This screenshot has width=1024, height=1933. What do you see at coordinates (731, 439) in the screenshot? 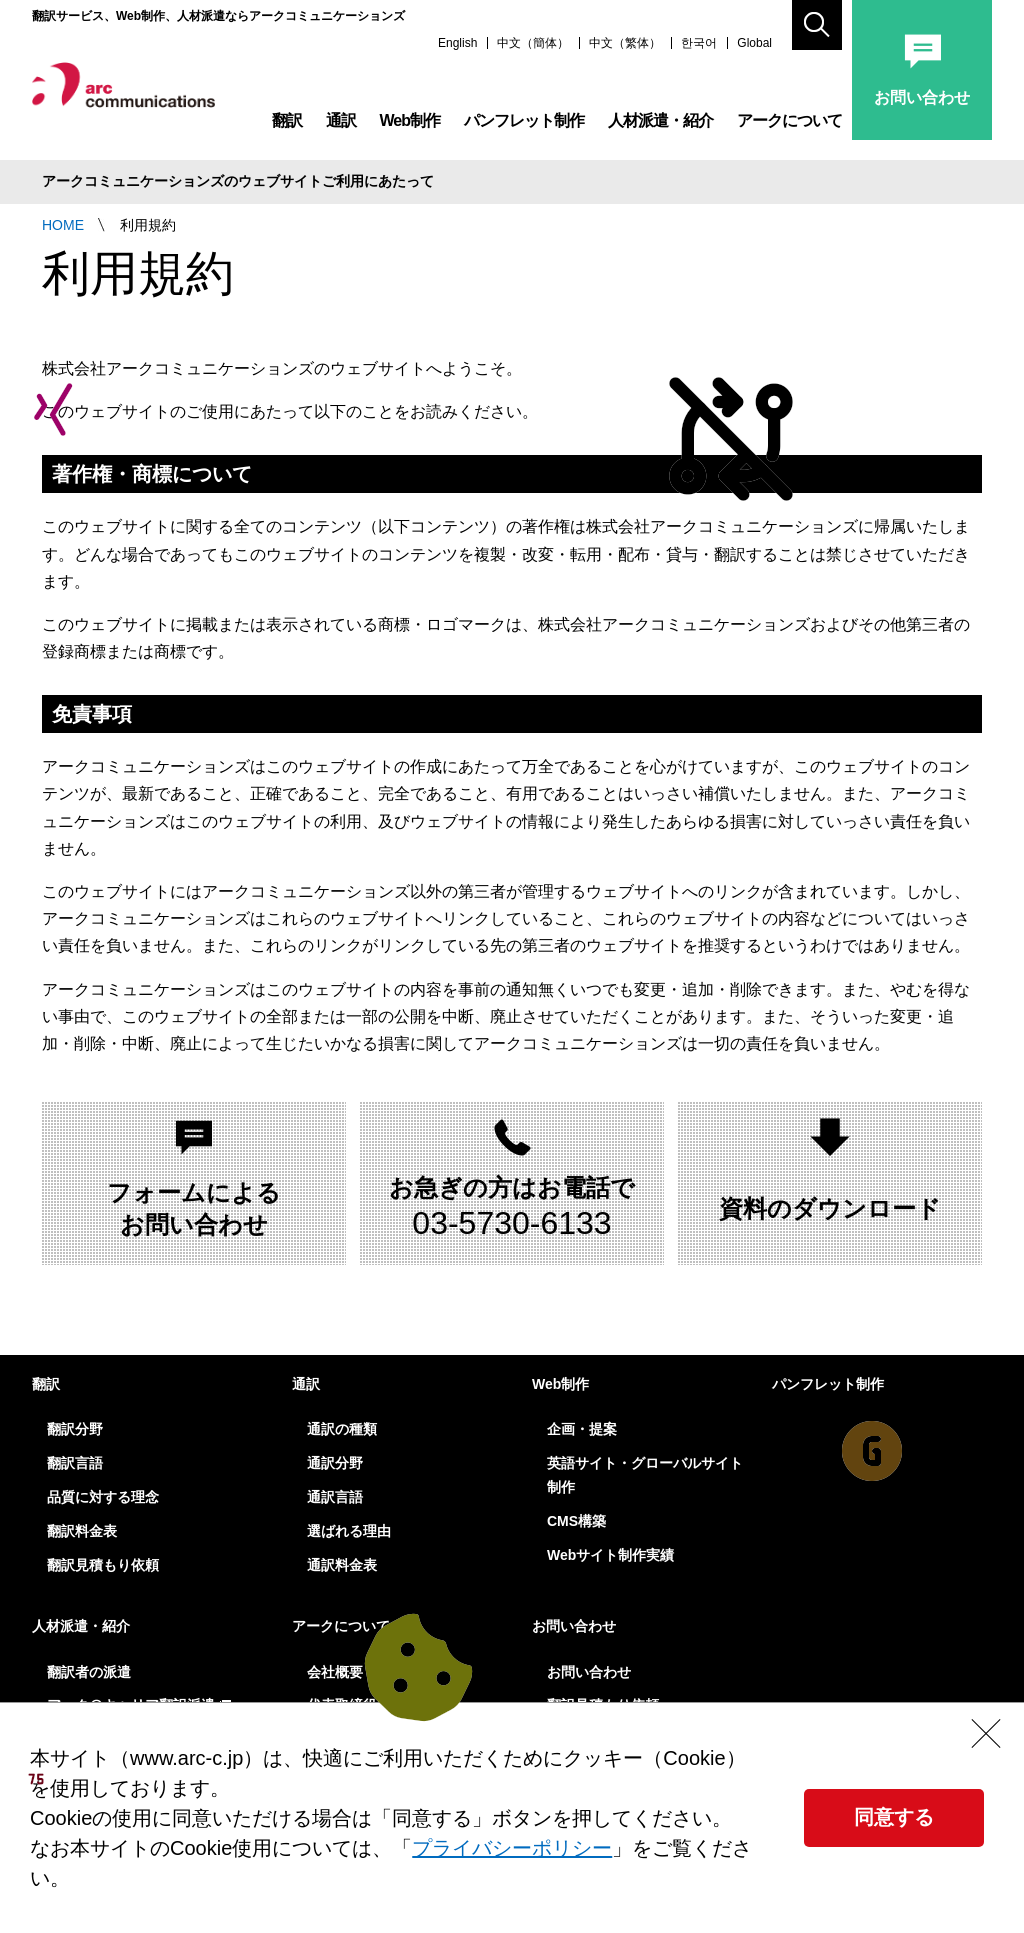
I see `exchange or swap feature is disabled` at bounding box center [731, 439].